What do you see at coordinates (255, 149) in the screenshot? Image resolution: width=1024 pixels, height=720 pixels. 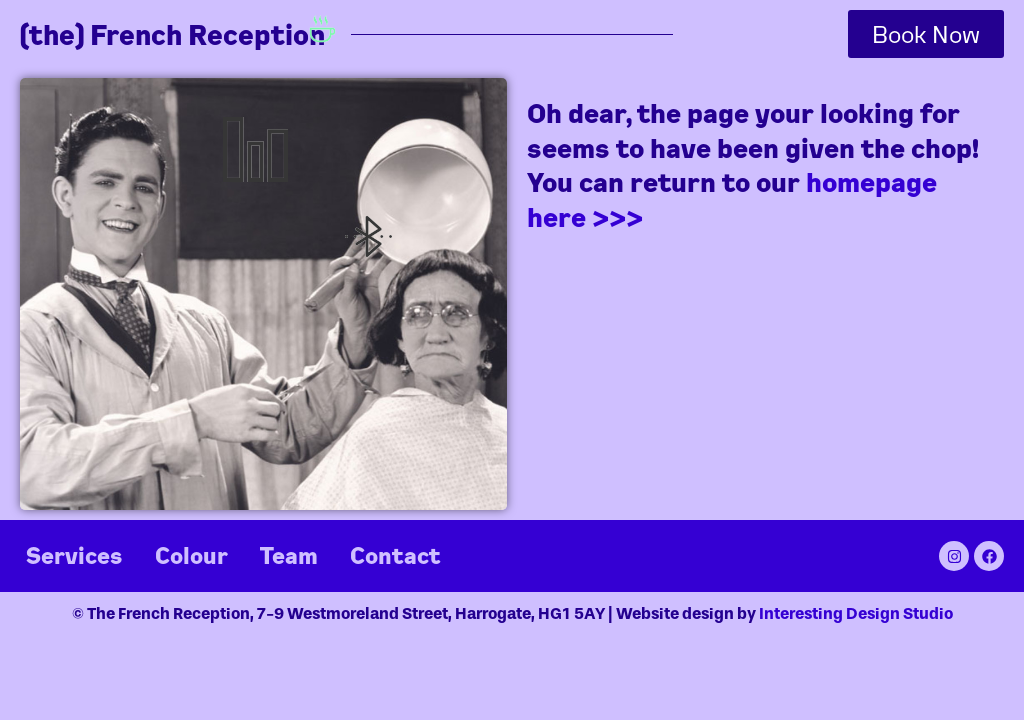 I see `view statistics or analytics` at bounding box center [255, 149].